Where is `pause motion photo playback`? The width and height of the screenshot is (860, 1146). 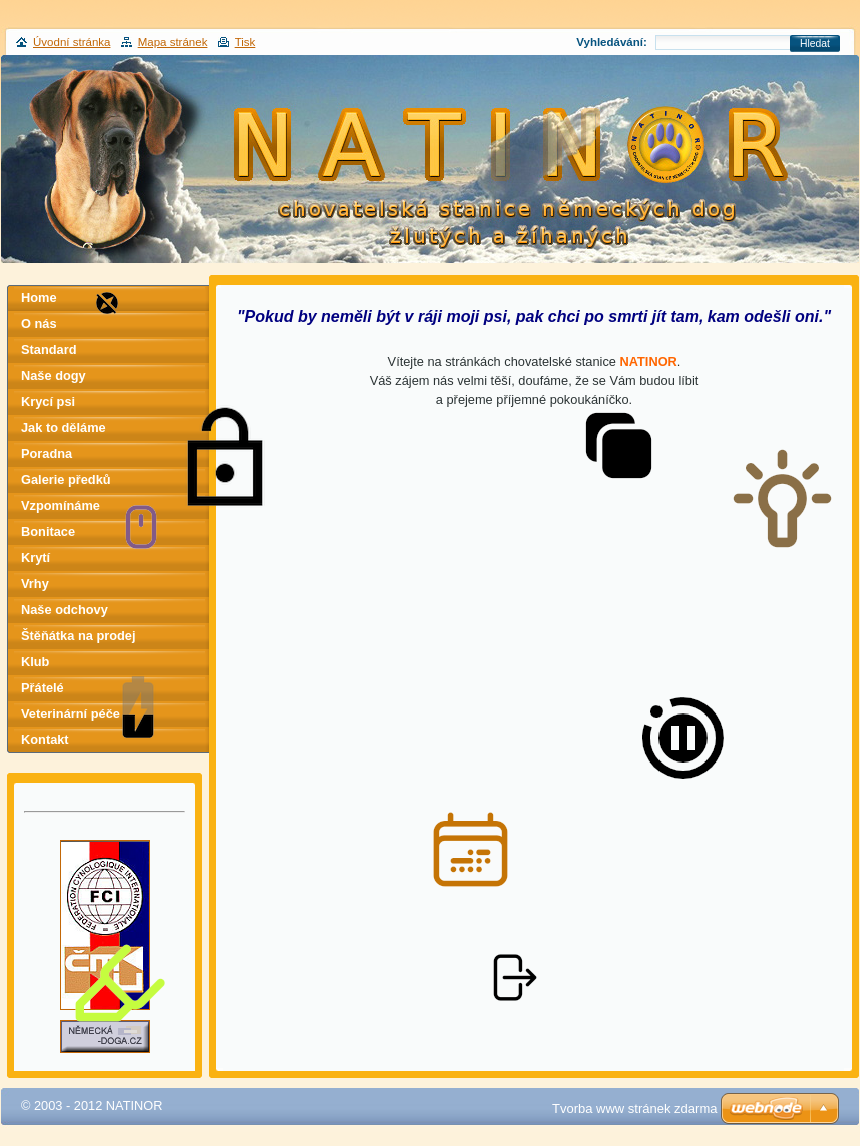 pause motion photo playback is located at coordinates (683, 738).